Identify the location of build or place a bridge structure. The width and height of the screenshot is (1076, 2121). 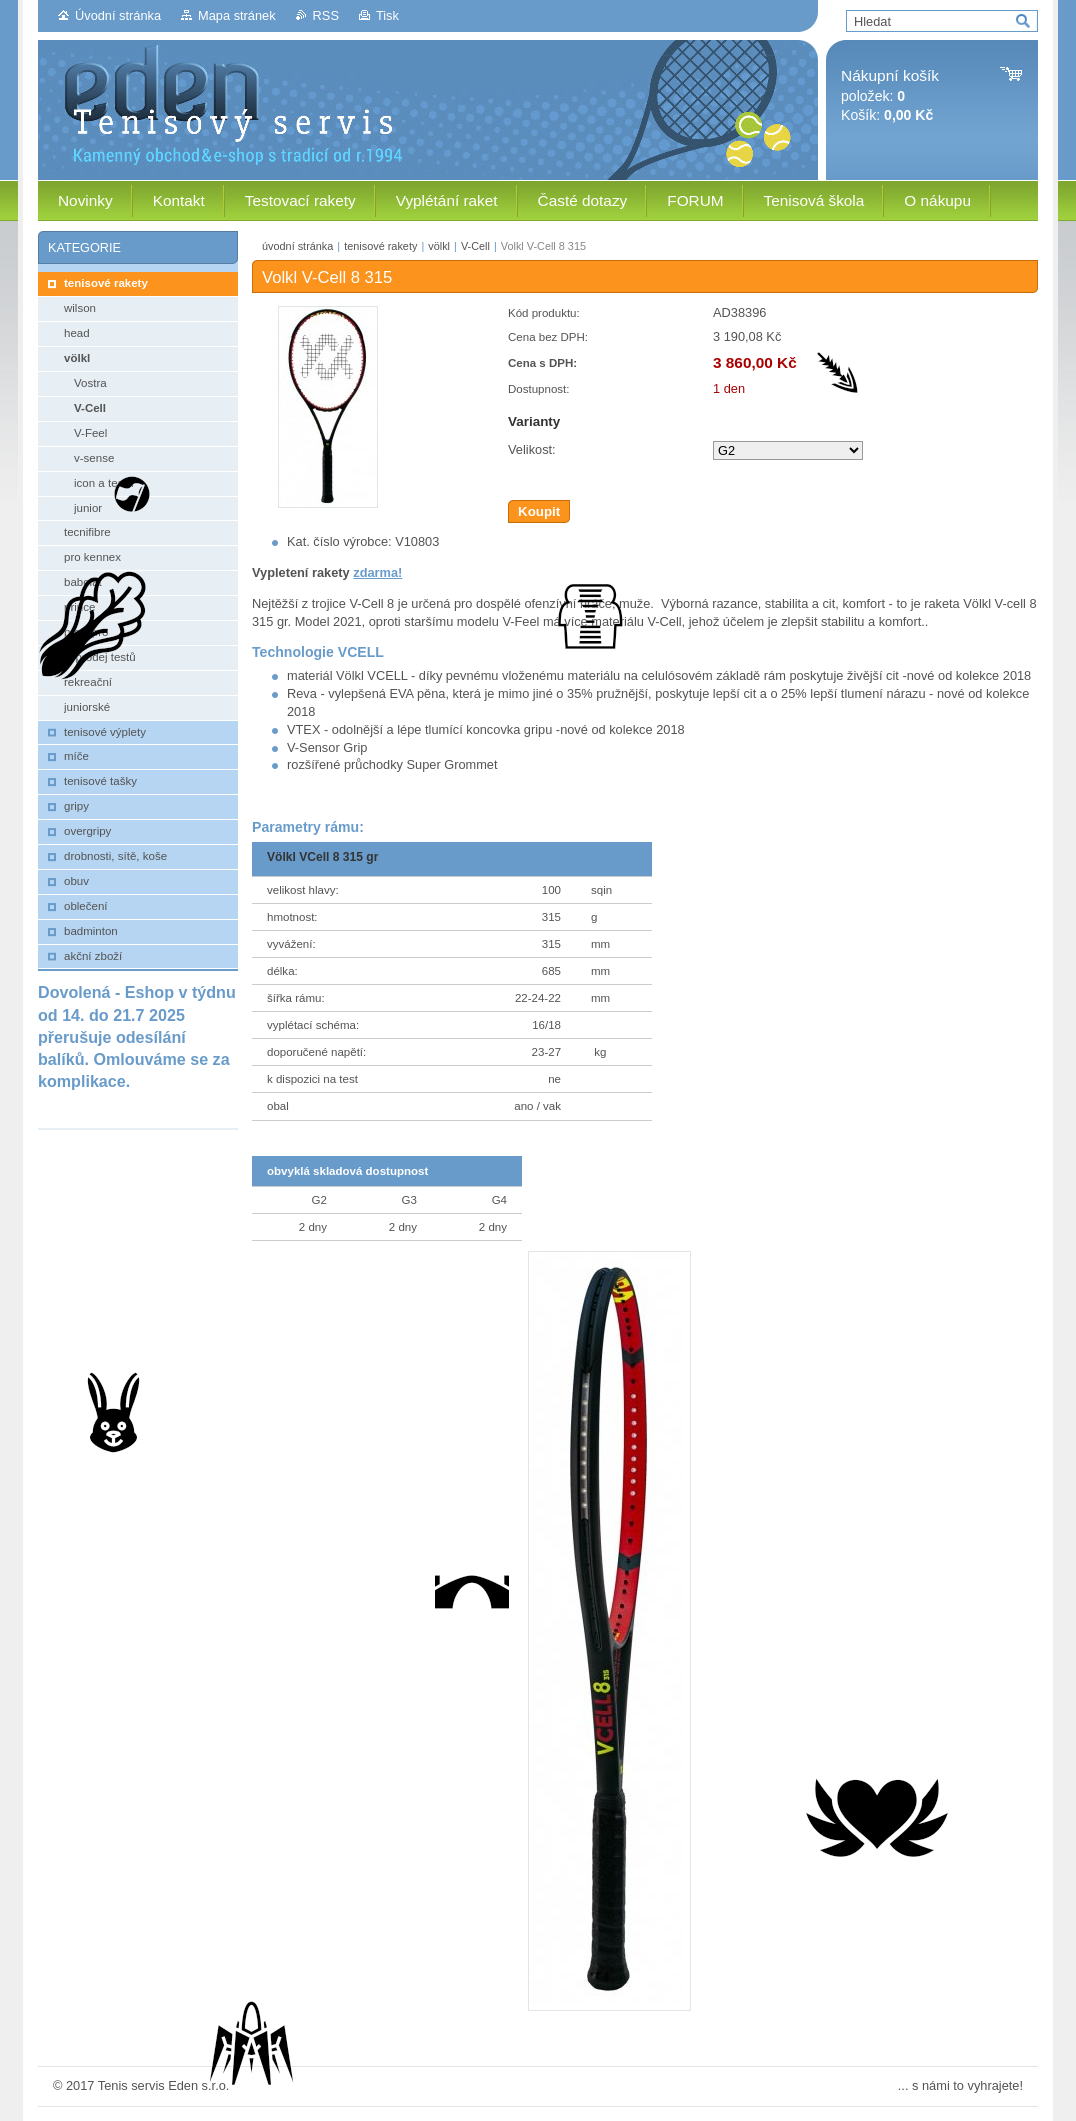
(472, 1574).